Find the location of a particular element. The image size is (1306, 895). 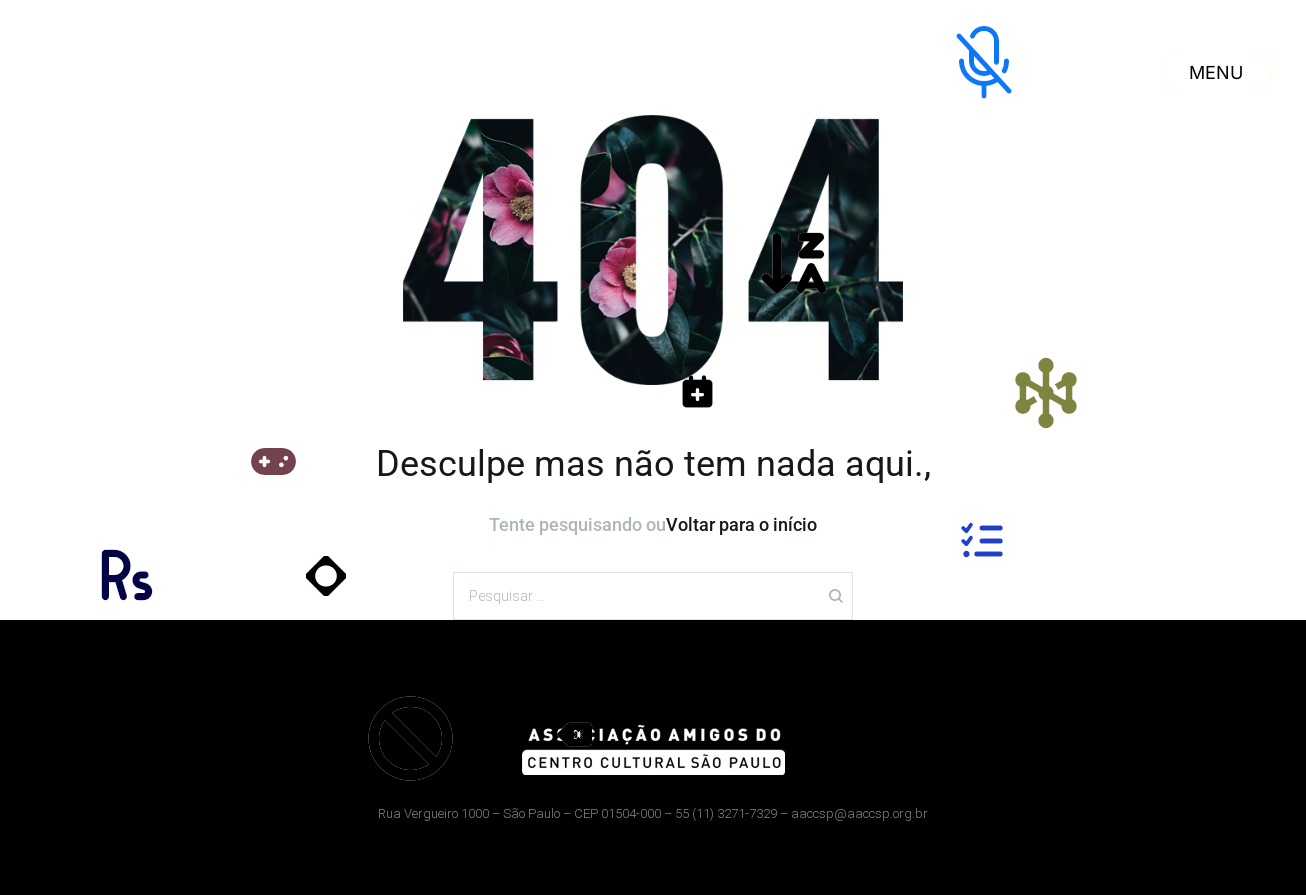

cloudsmith logo is located at coordinates (326, 576).